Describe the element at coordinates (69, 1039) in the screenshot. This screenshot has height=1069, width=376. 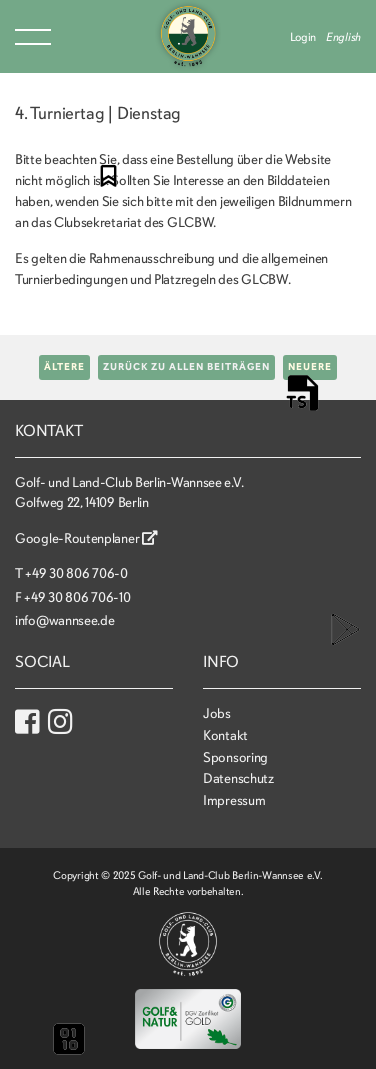
I see `view binary or raw data` at that location.